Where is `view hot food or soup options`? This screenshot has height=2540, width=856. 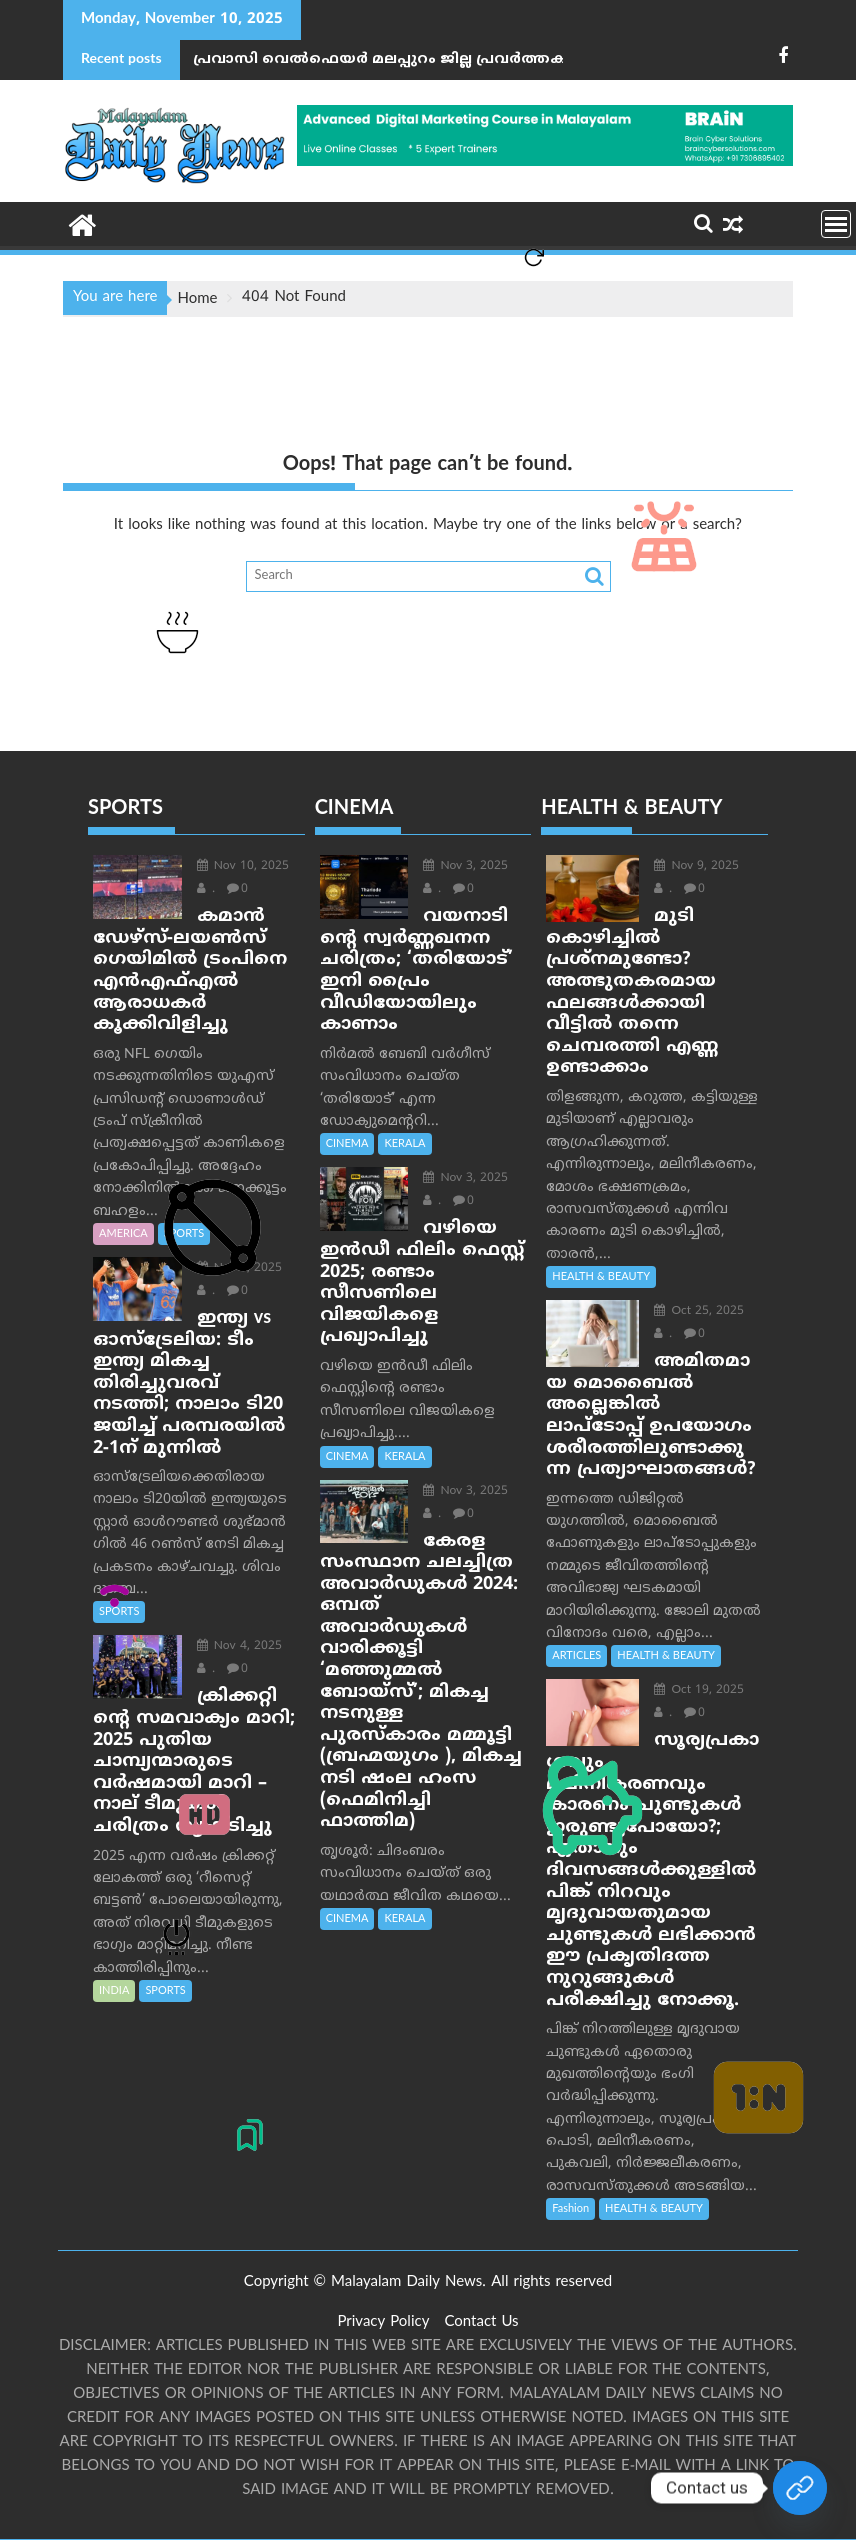
view hot food or soup options is located at coordinates (177, 632).